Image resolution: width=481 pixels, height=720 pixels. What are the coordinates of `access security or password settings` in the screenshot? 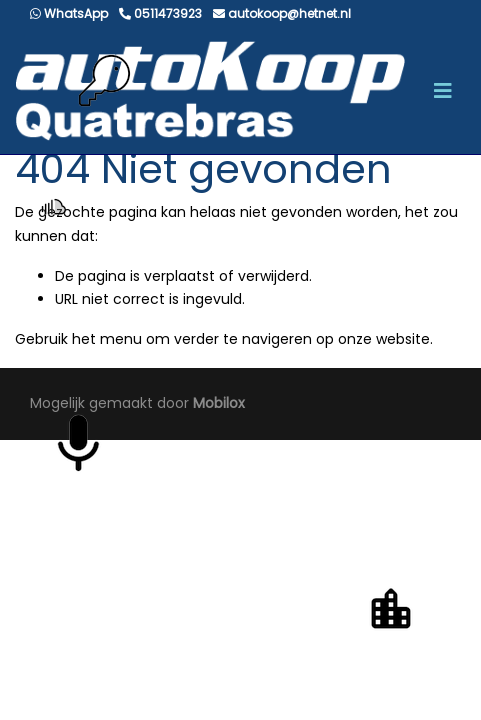 It's located at (103, 81).